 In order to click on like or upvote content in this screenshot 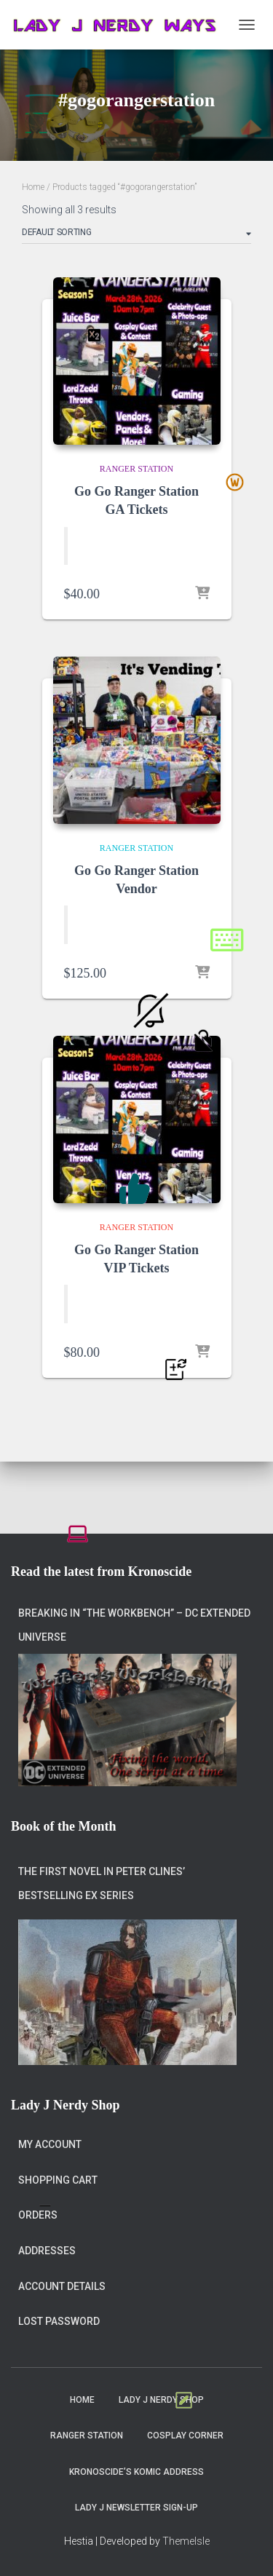, I will do `click(135, 1189)`.